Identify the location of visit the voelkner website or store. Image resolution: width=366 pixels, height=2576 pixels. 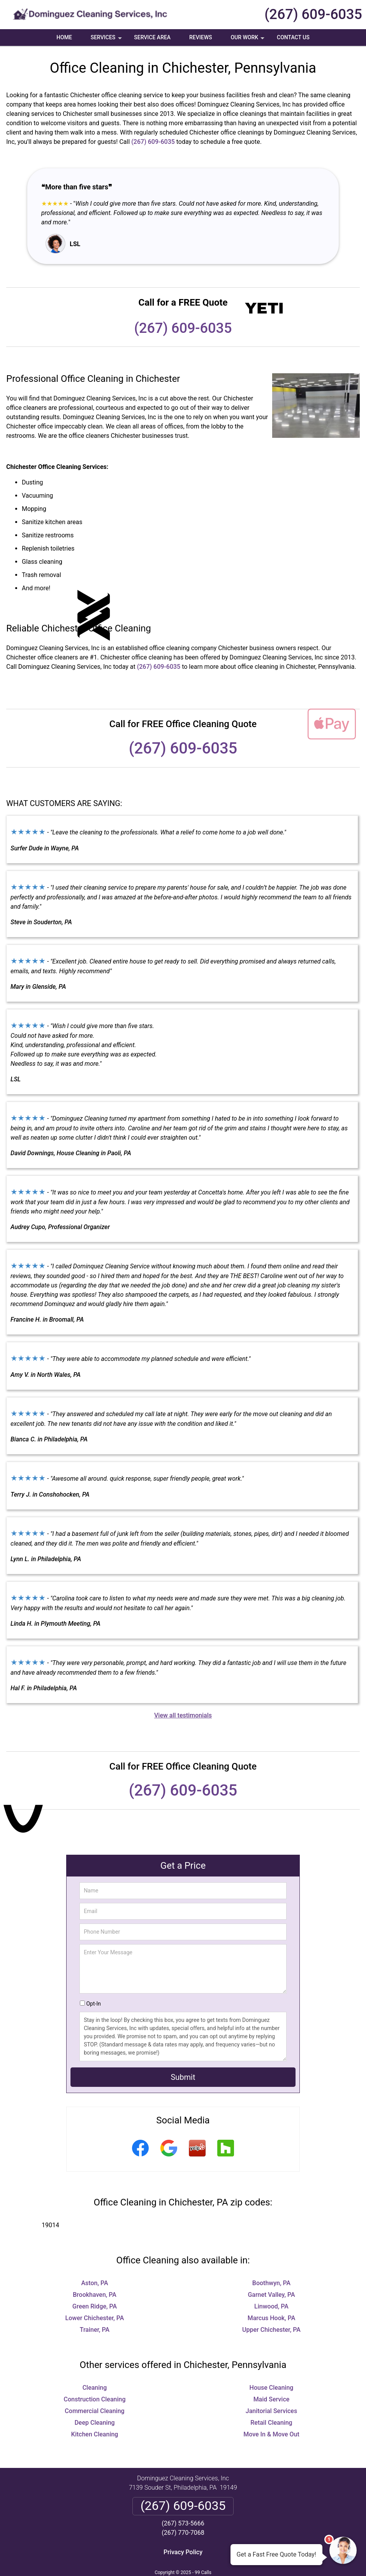
(23, 1819).